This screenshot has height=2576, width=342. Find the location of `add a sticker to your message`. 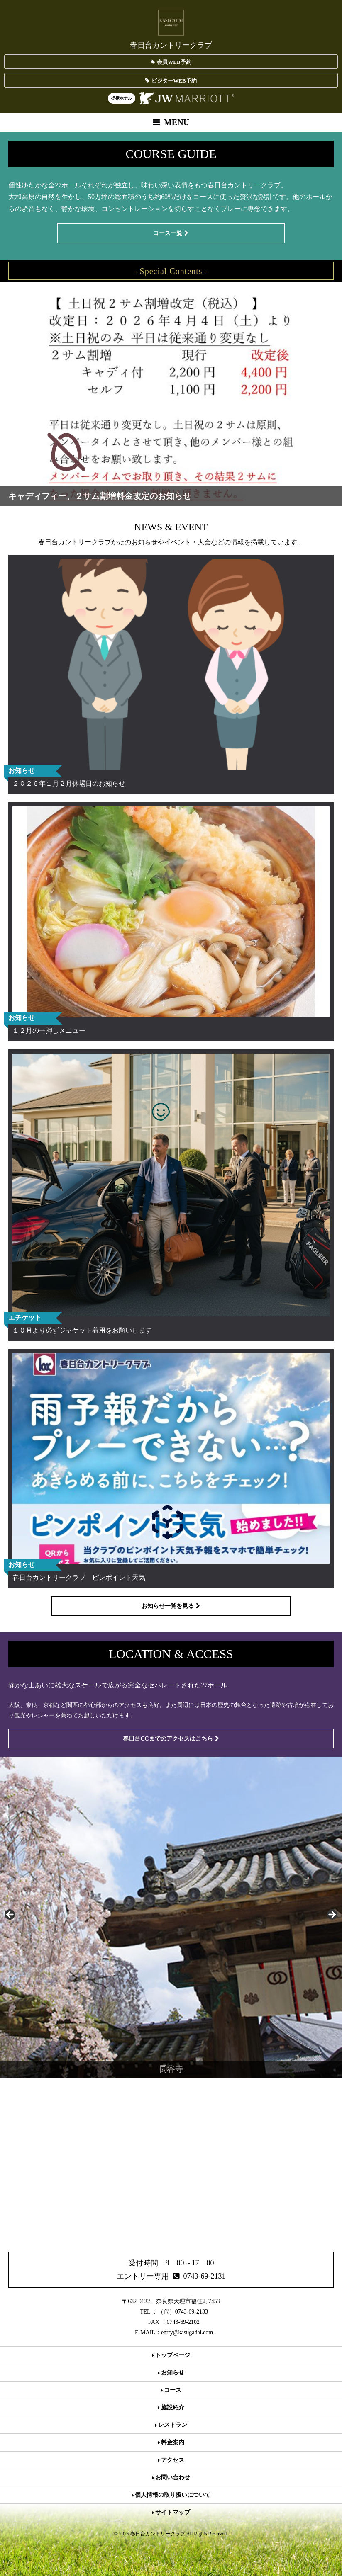

add a sticker to your message is located at coordinates (161, 1112).